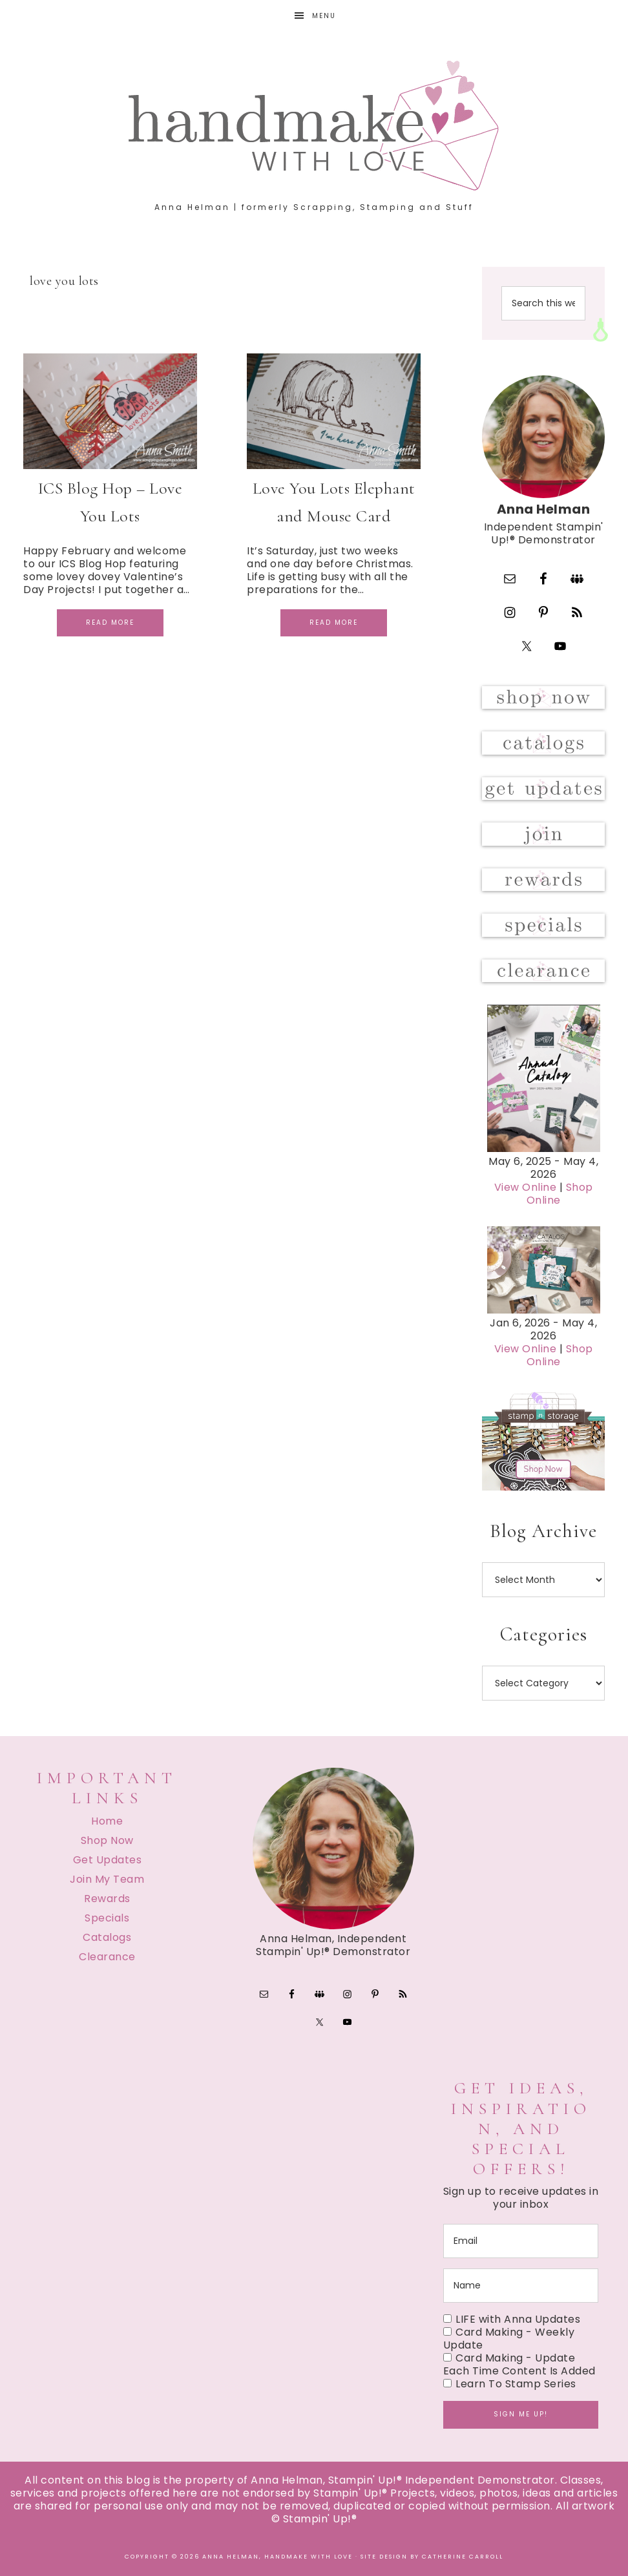  What do you see at coordinates (540, 1401) in the screenshot?
I see `roll the dice or randomize outcome` at bounding box center [540, 1401].